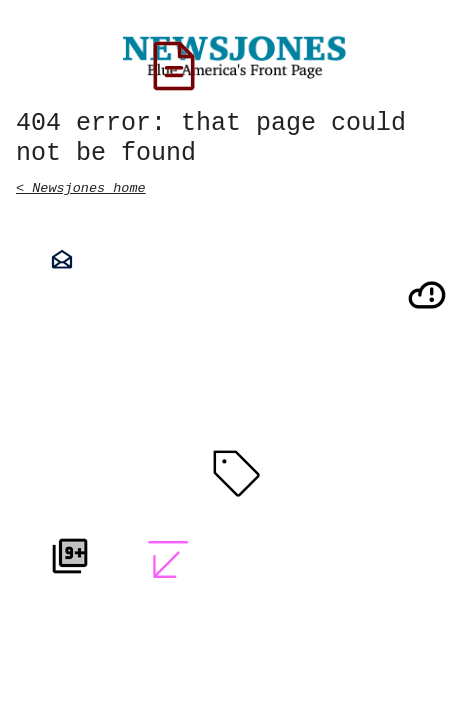  Describe the element at coordinates (62, 260) in the screenshot. I see `view opened or read mail` at that location.